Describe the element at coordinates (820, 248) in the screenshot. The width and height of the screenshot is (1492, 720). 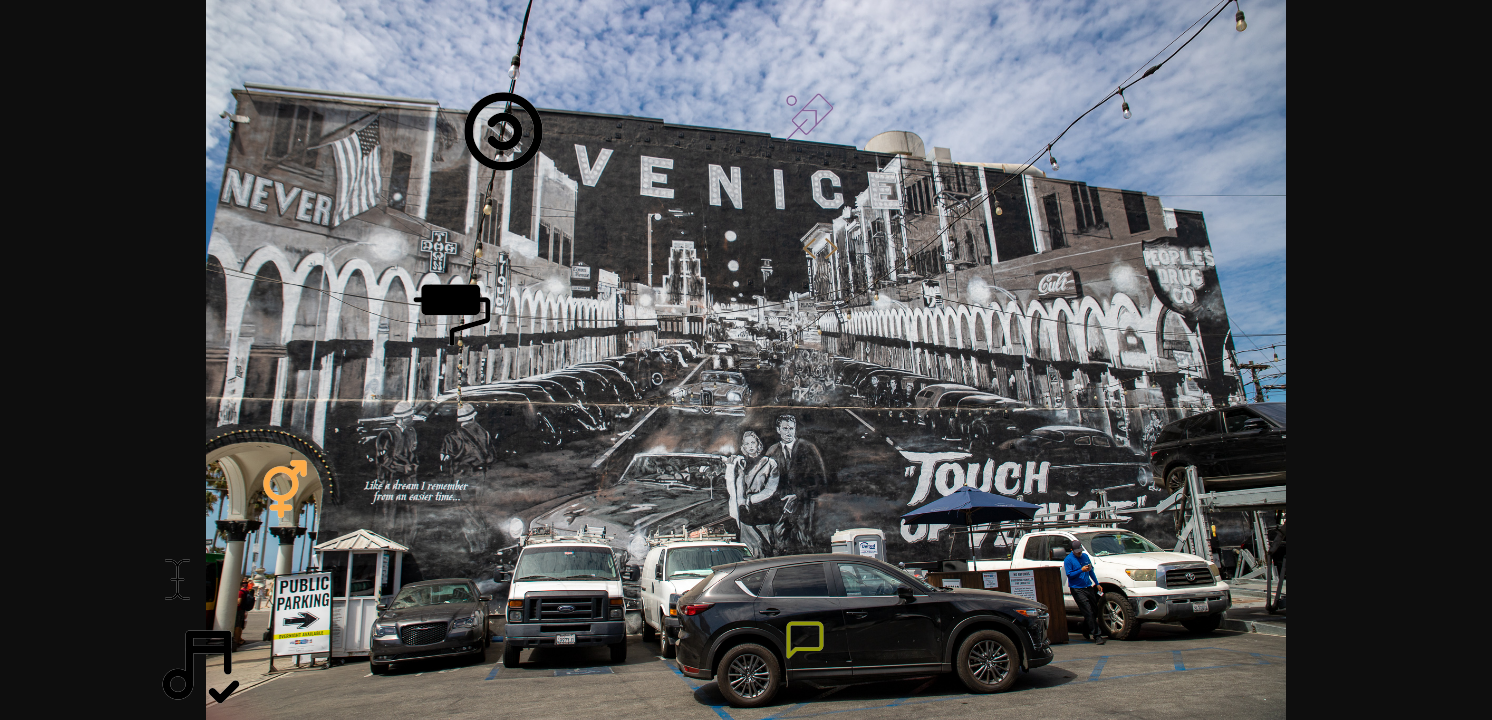
I see `view or edit source code` at that location.